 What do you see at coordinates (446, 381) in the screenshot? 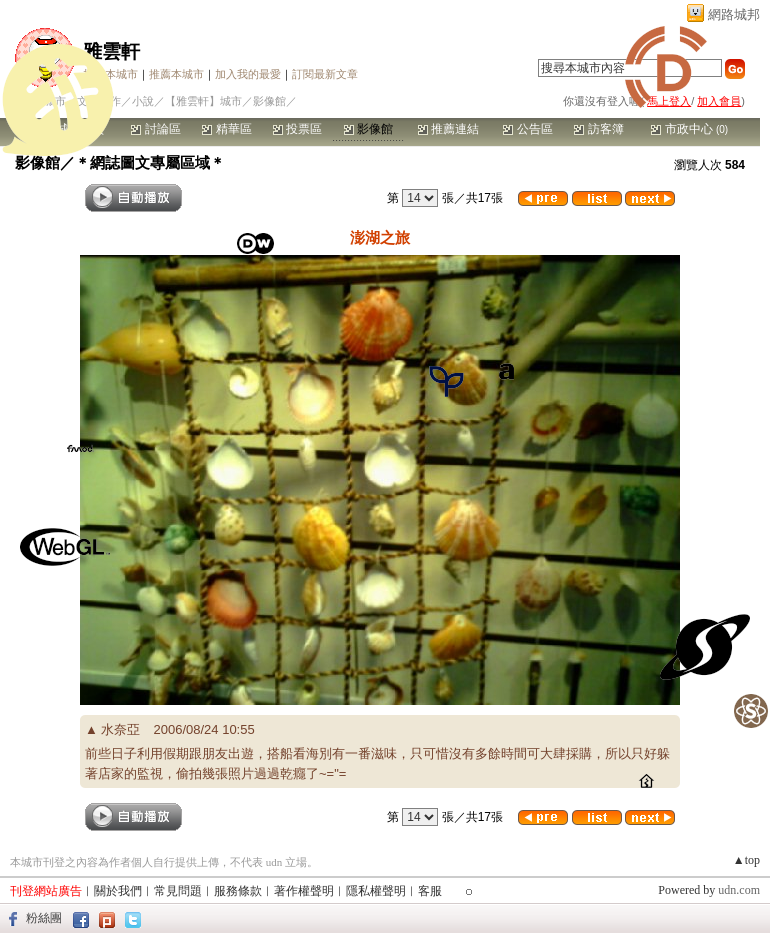
I see `indicates eco-friendly or sustainable option` at bounding box center [446, 381].